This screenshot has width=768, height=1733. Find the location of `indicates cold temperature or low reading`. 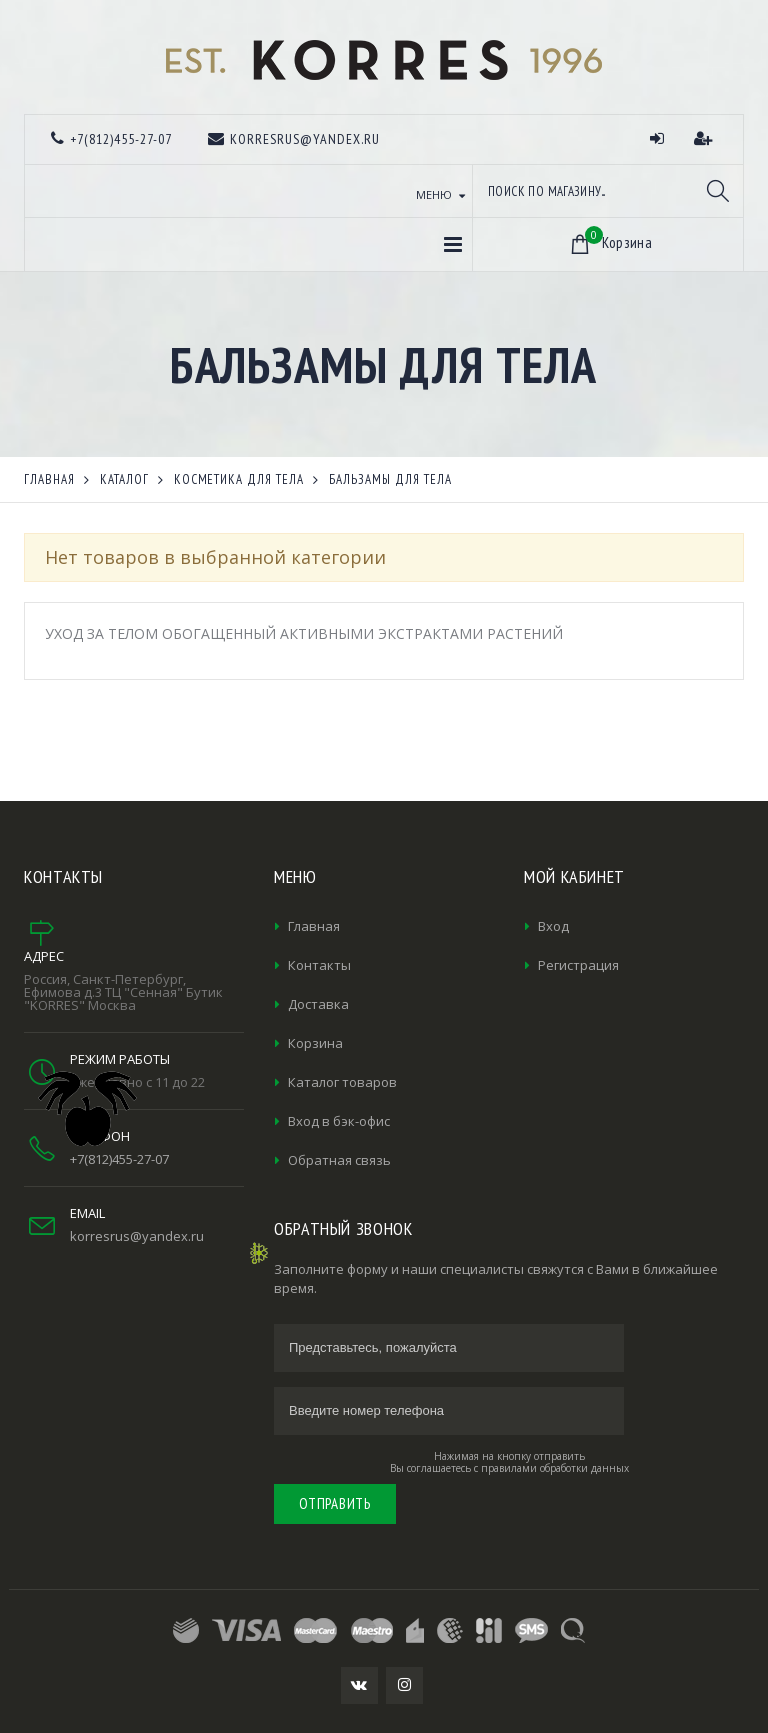

indicates cold temperature or low reading is located at coordinates (259, 1253).